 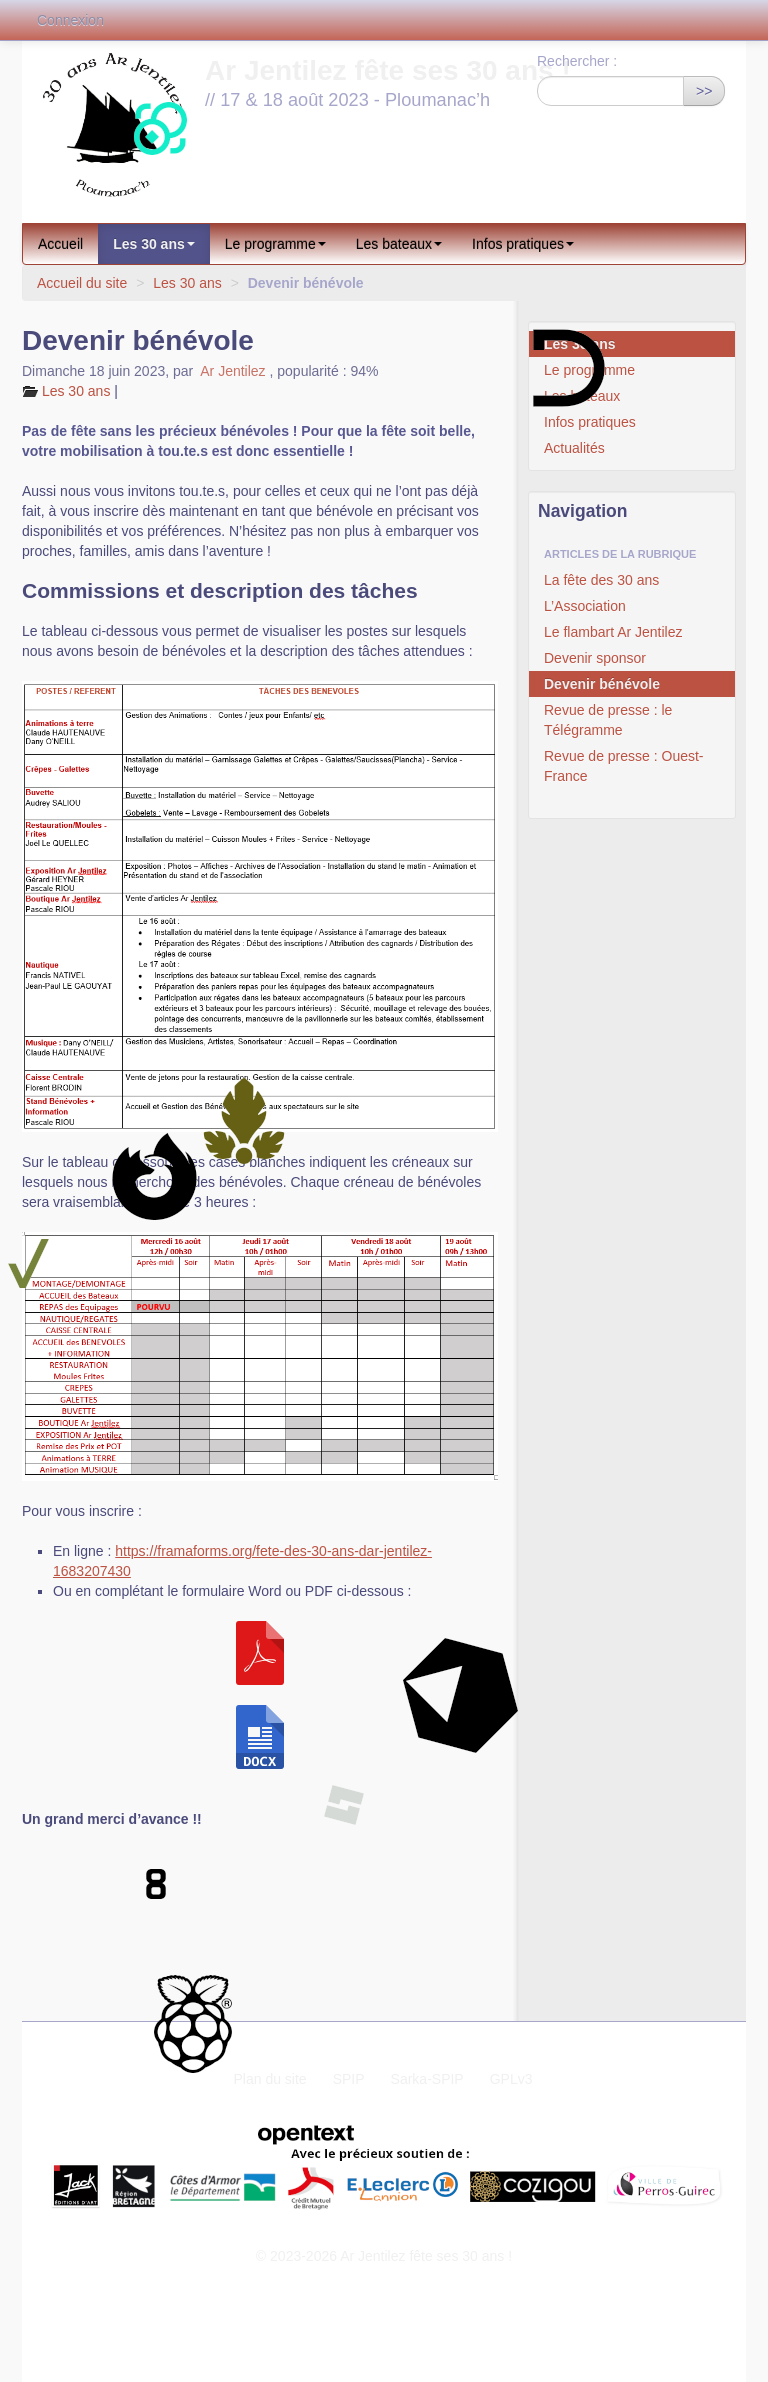 I want to click on swap or exchange tokens/cryptocurrency, so click(x=160, y=128).